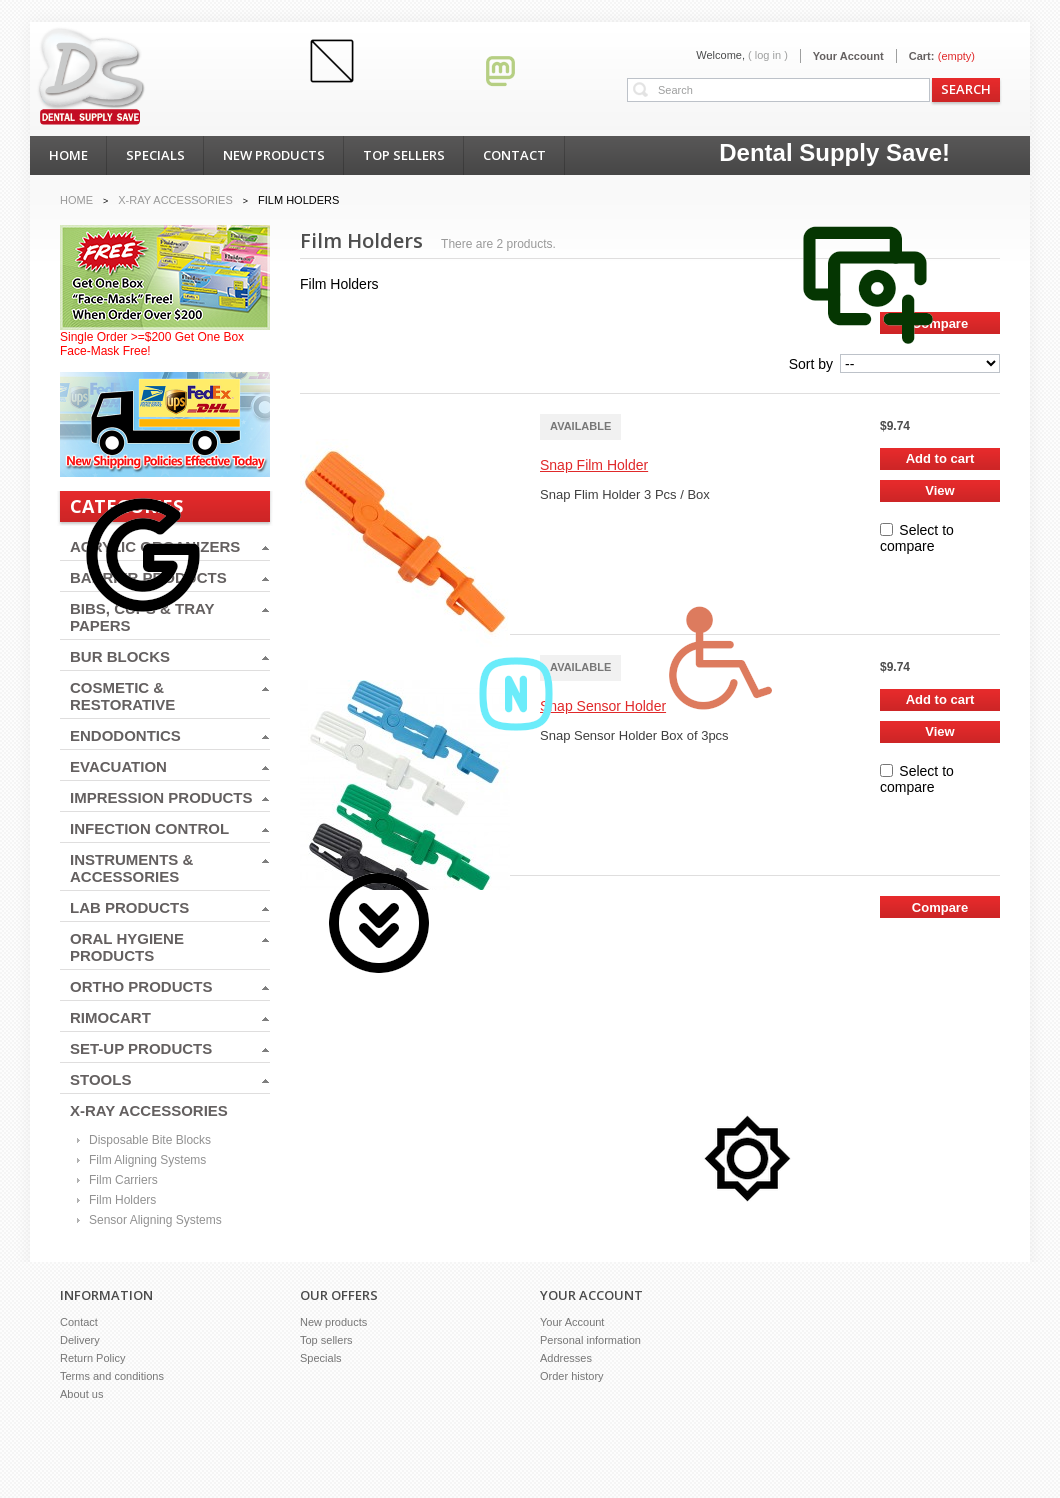 The height and width of the screenshot is (1498, 1060). I want to click on adjust screen brightness settings, so click(747, 1158).